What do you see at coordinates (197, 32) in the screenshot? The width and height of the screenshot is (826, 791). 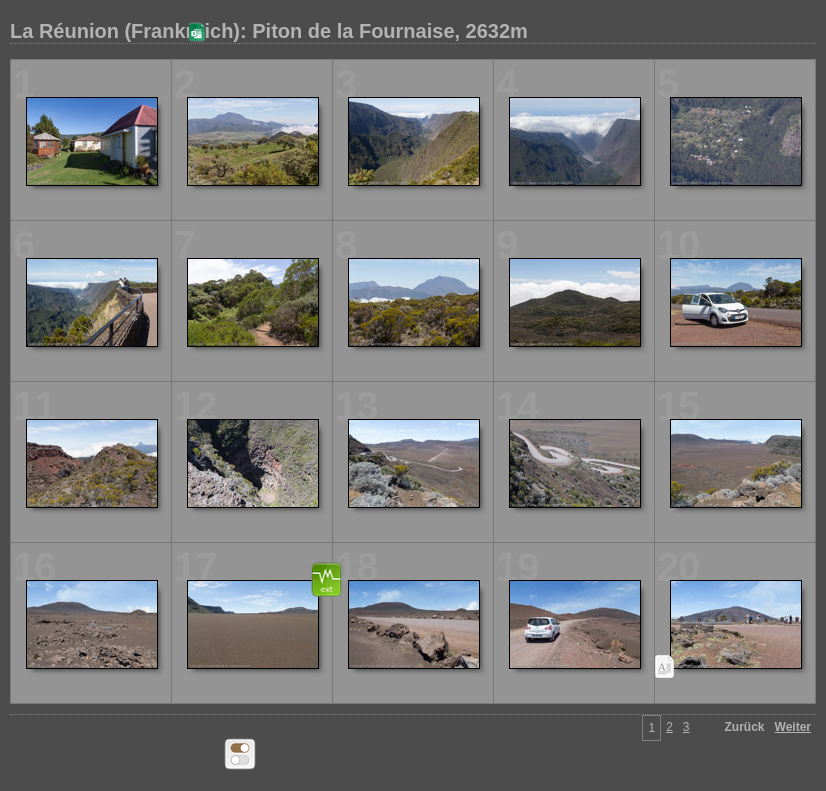 I see `open a microsoft excel spreadsheet file` at bounding box center [197, 32].